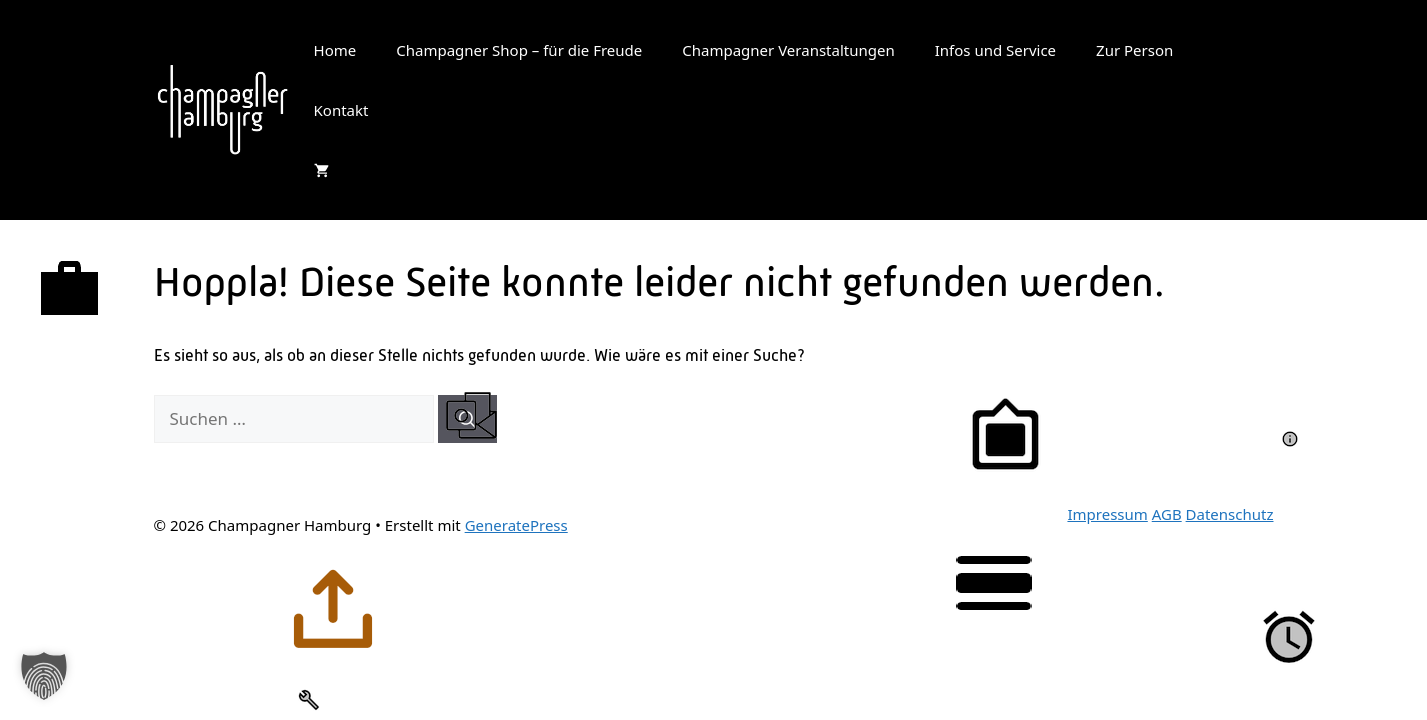  What do you see at coordinates (1290, 439) in the screenshot?
I see `view more information about this item` at bounding box center [1290, 439].